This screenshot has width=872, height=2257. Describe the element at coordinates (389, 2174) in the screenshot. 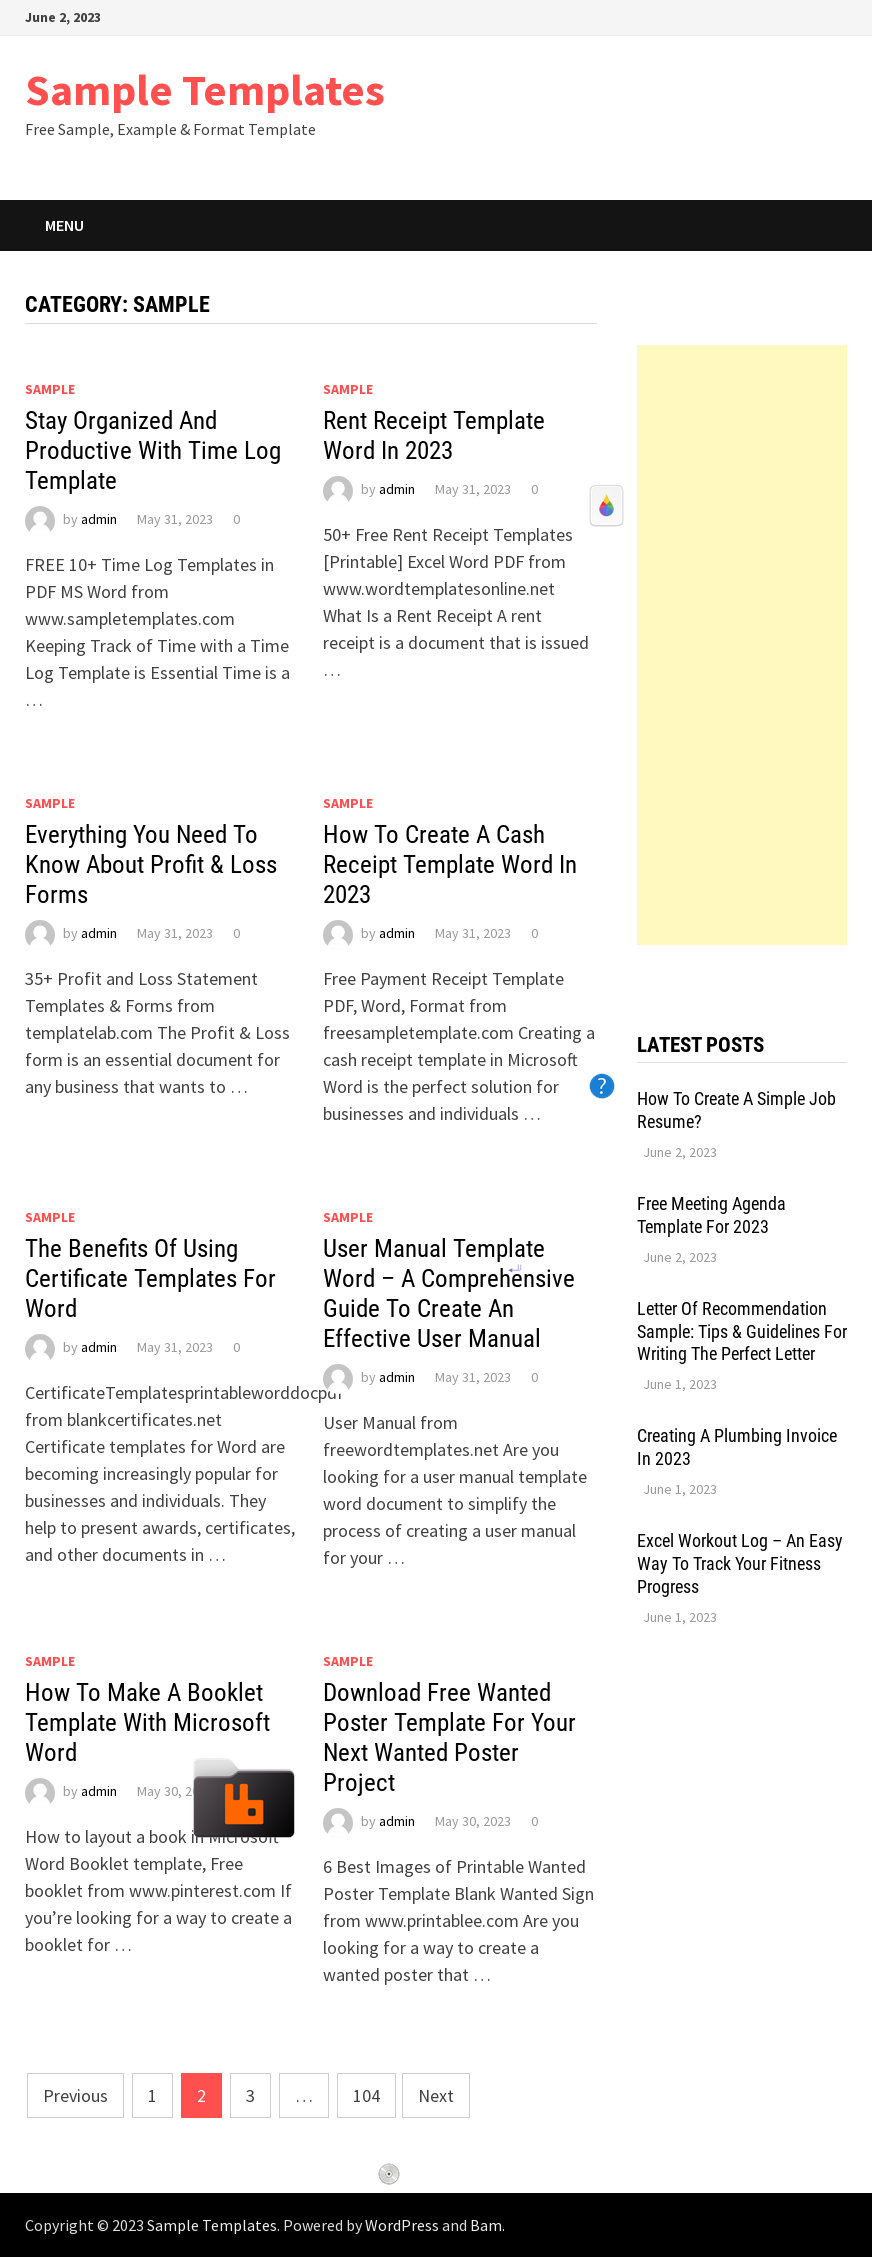

I see `indicates a blank CD-R disc ready for burning` at that location.